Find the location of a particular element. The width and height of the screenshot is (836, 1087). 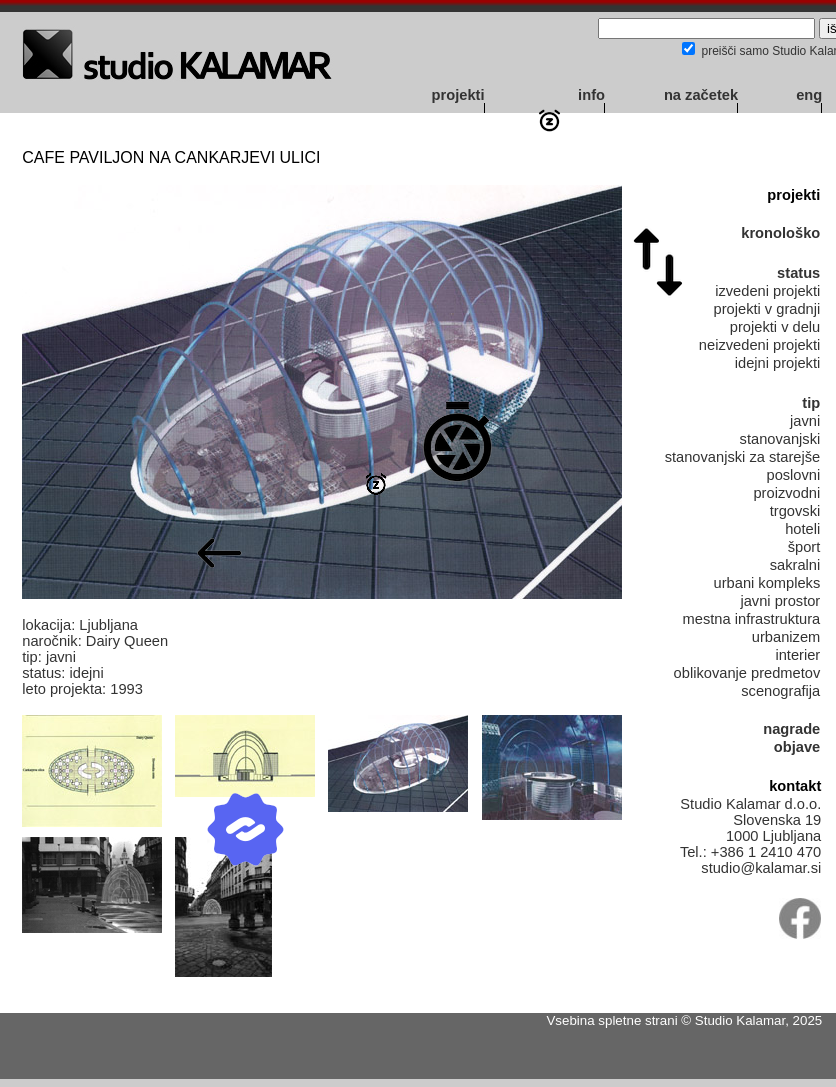

indicates a discord partnered server is located at coordinates (245, 829).